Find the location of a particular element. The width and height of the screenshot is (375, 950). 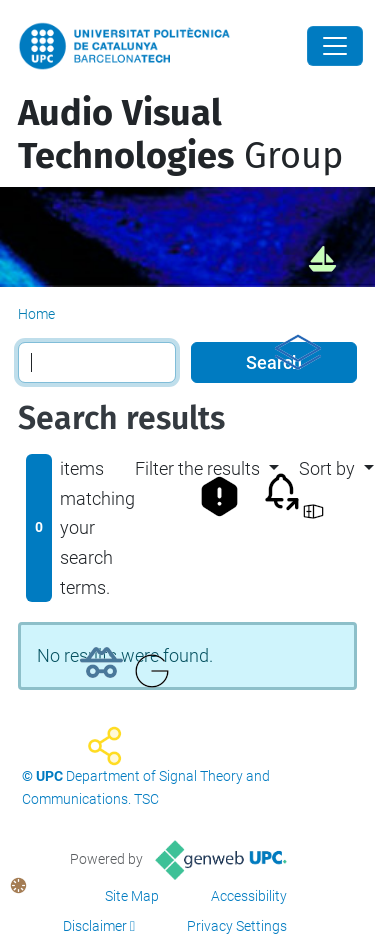

access incognito or private browsing mode is located at coordinates (101, 662).